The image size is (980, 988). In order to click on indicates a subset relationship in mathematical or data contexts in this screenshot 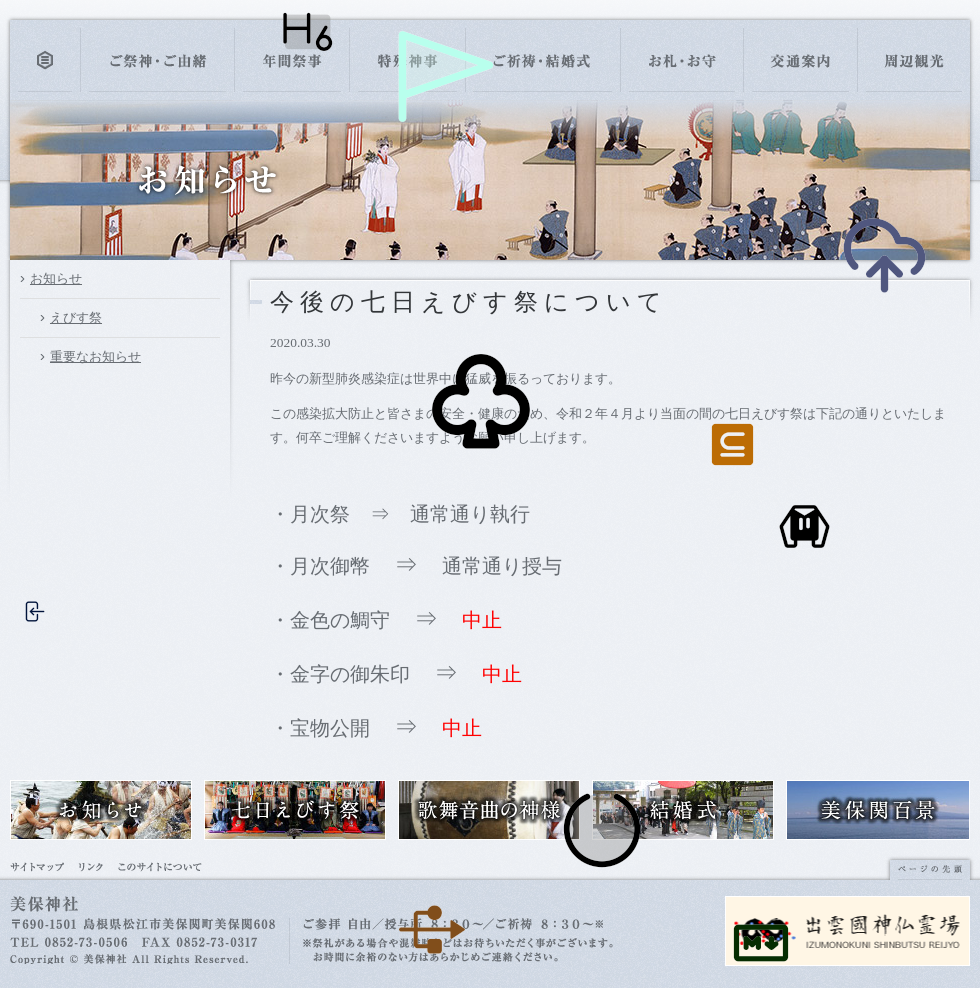, I will do `click(732, 444)`.